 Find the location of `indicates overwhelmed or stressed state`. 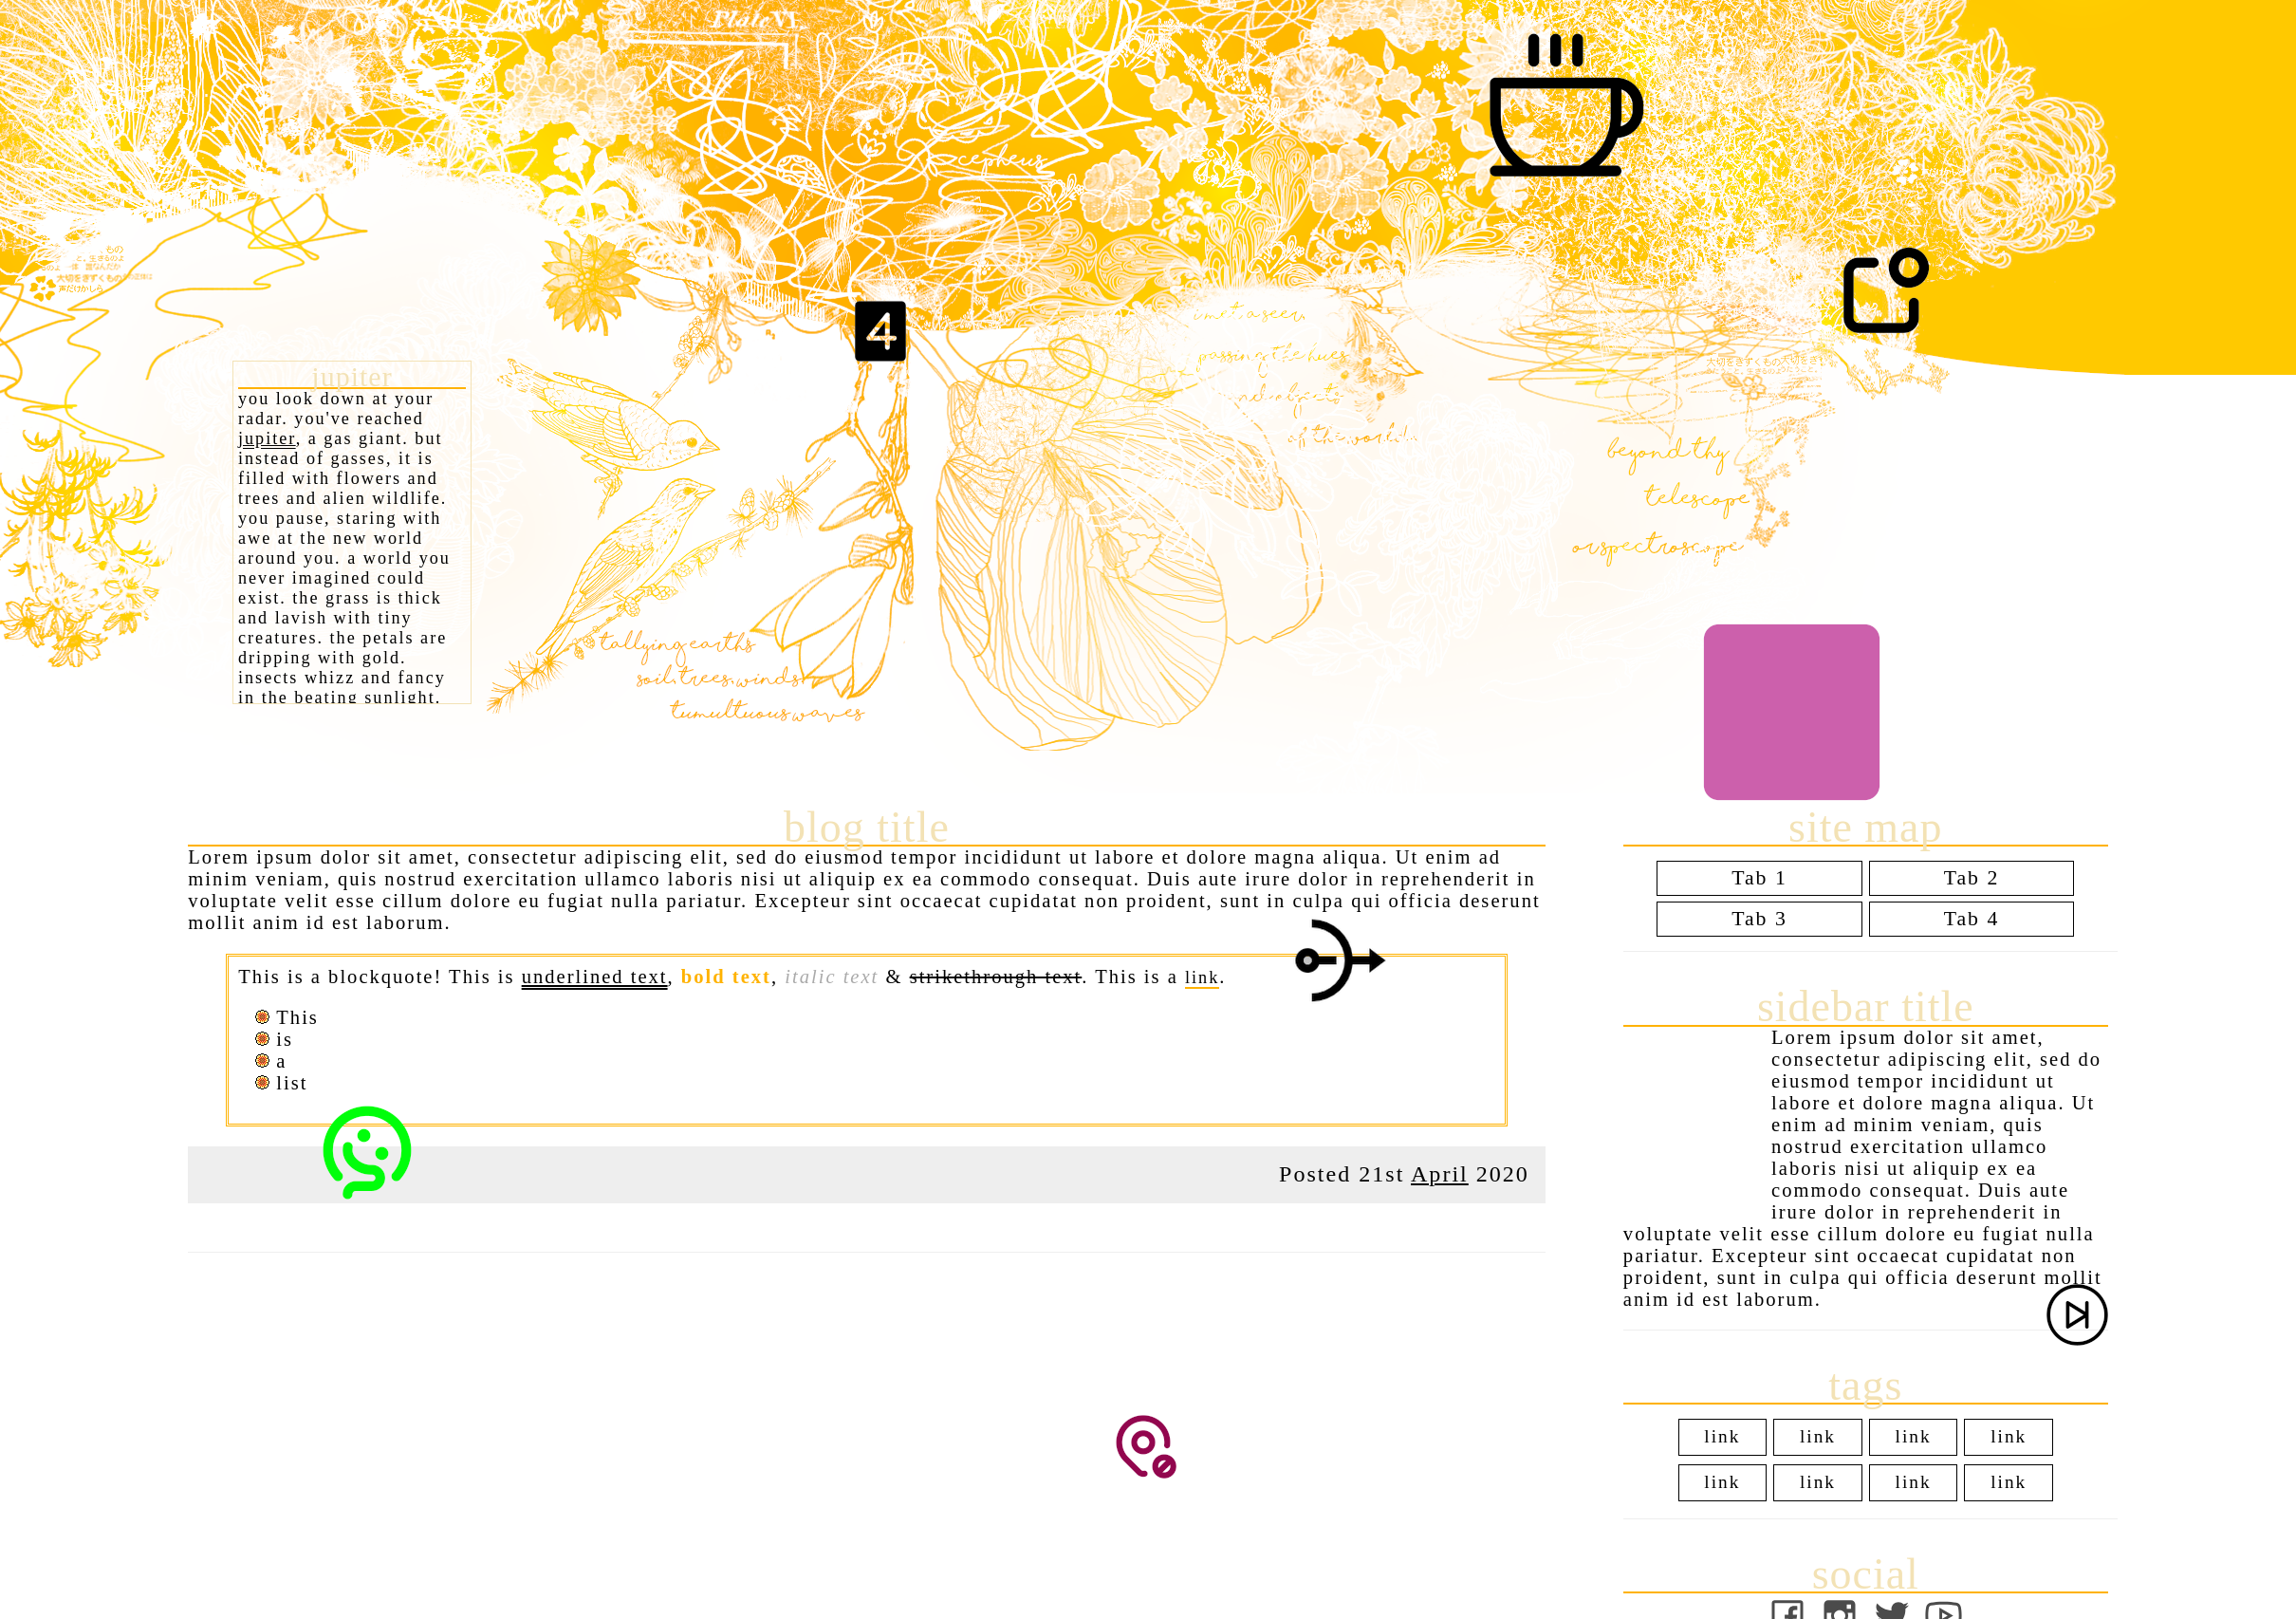

indicates overwhelmed or stressed state is located at coordinates (367, 1150).